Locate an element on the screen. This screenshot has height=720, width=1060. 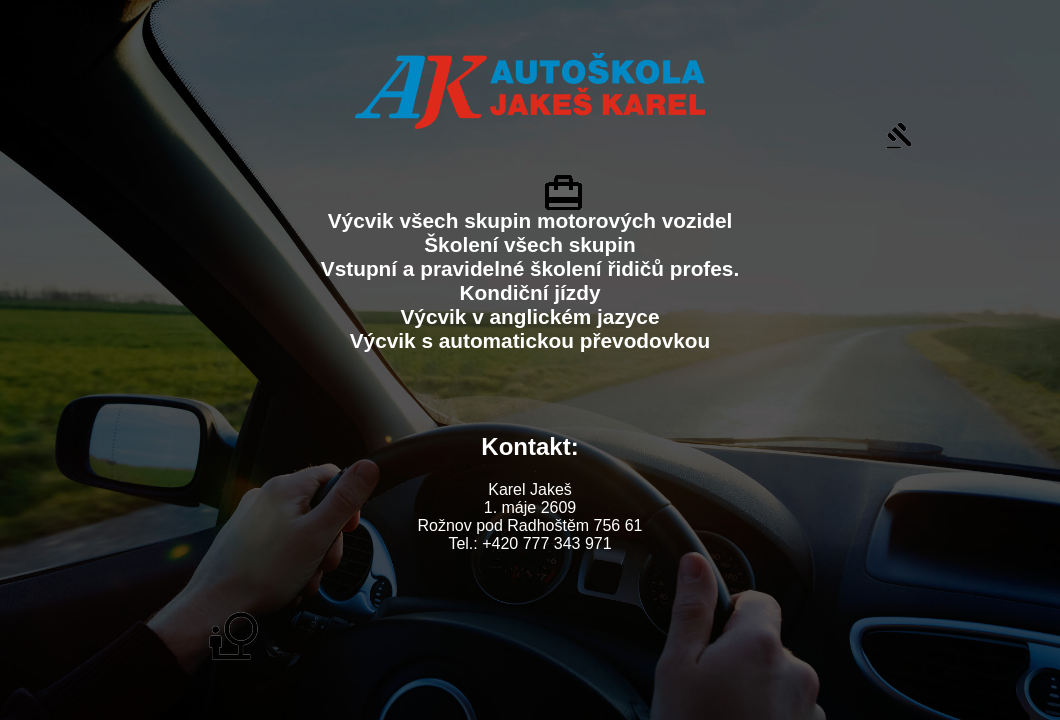
access travel documents or itinerary is located at coordinates (563, 193).